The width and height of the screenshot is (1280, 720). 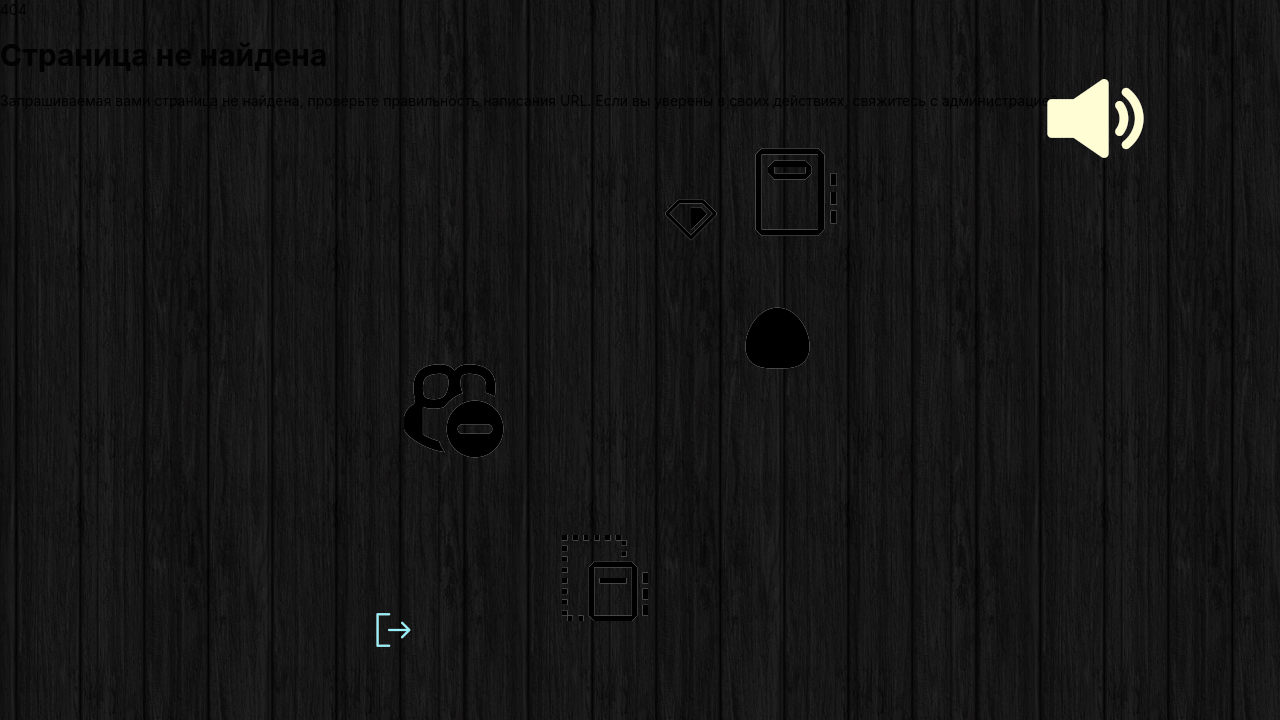 I want to click on github copilot is blocked or disabled, so click(x=454, y=408).